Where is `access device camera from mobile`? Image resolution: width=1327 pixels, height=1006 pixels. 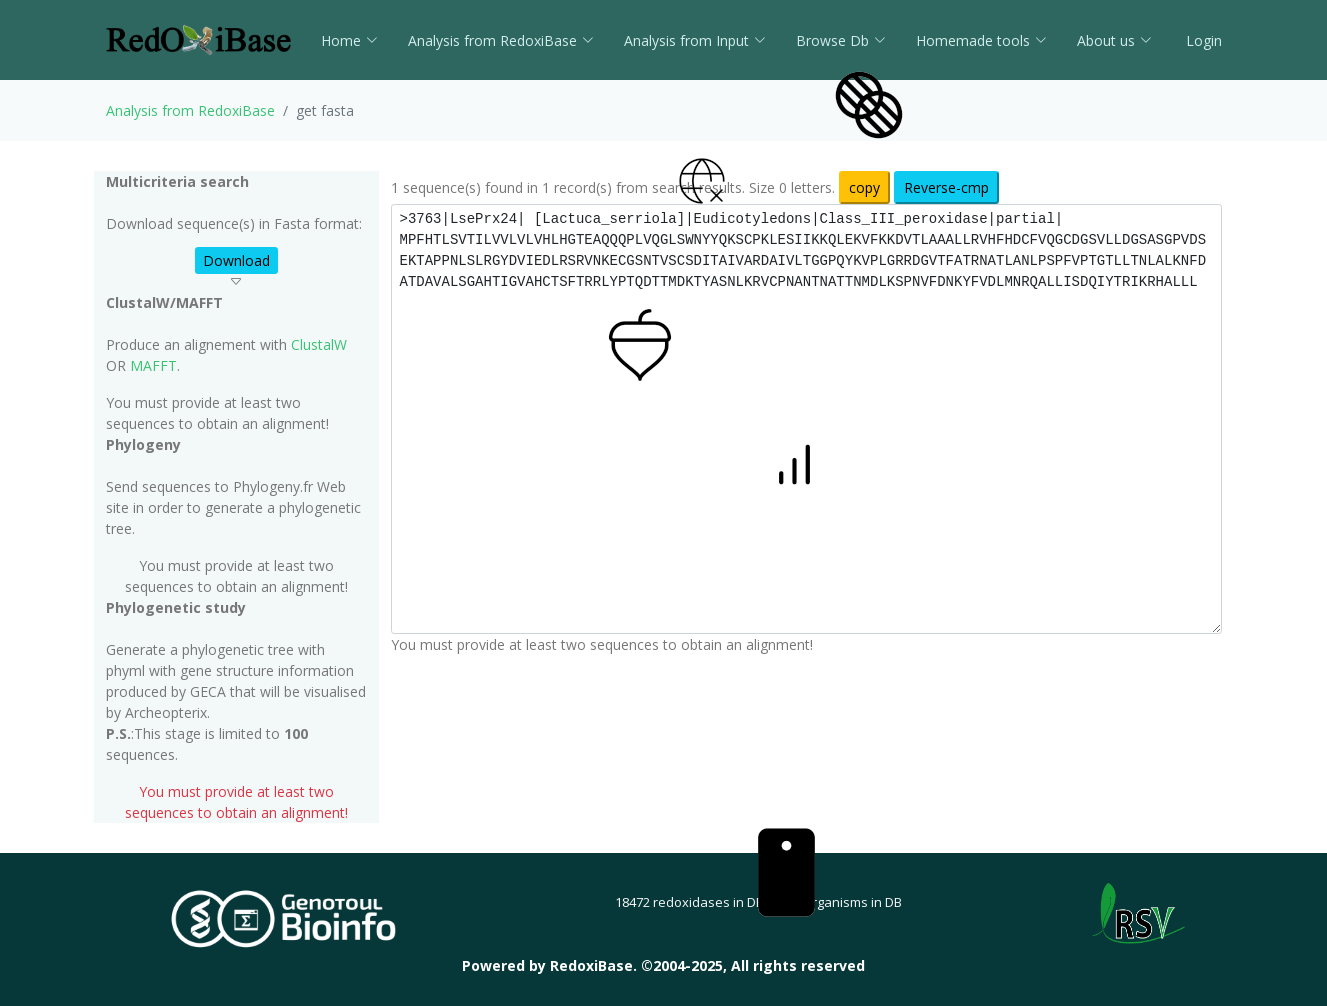
access device camera from mobile is located at coordinates (786, 872).